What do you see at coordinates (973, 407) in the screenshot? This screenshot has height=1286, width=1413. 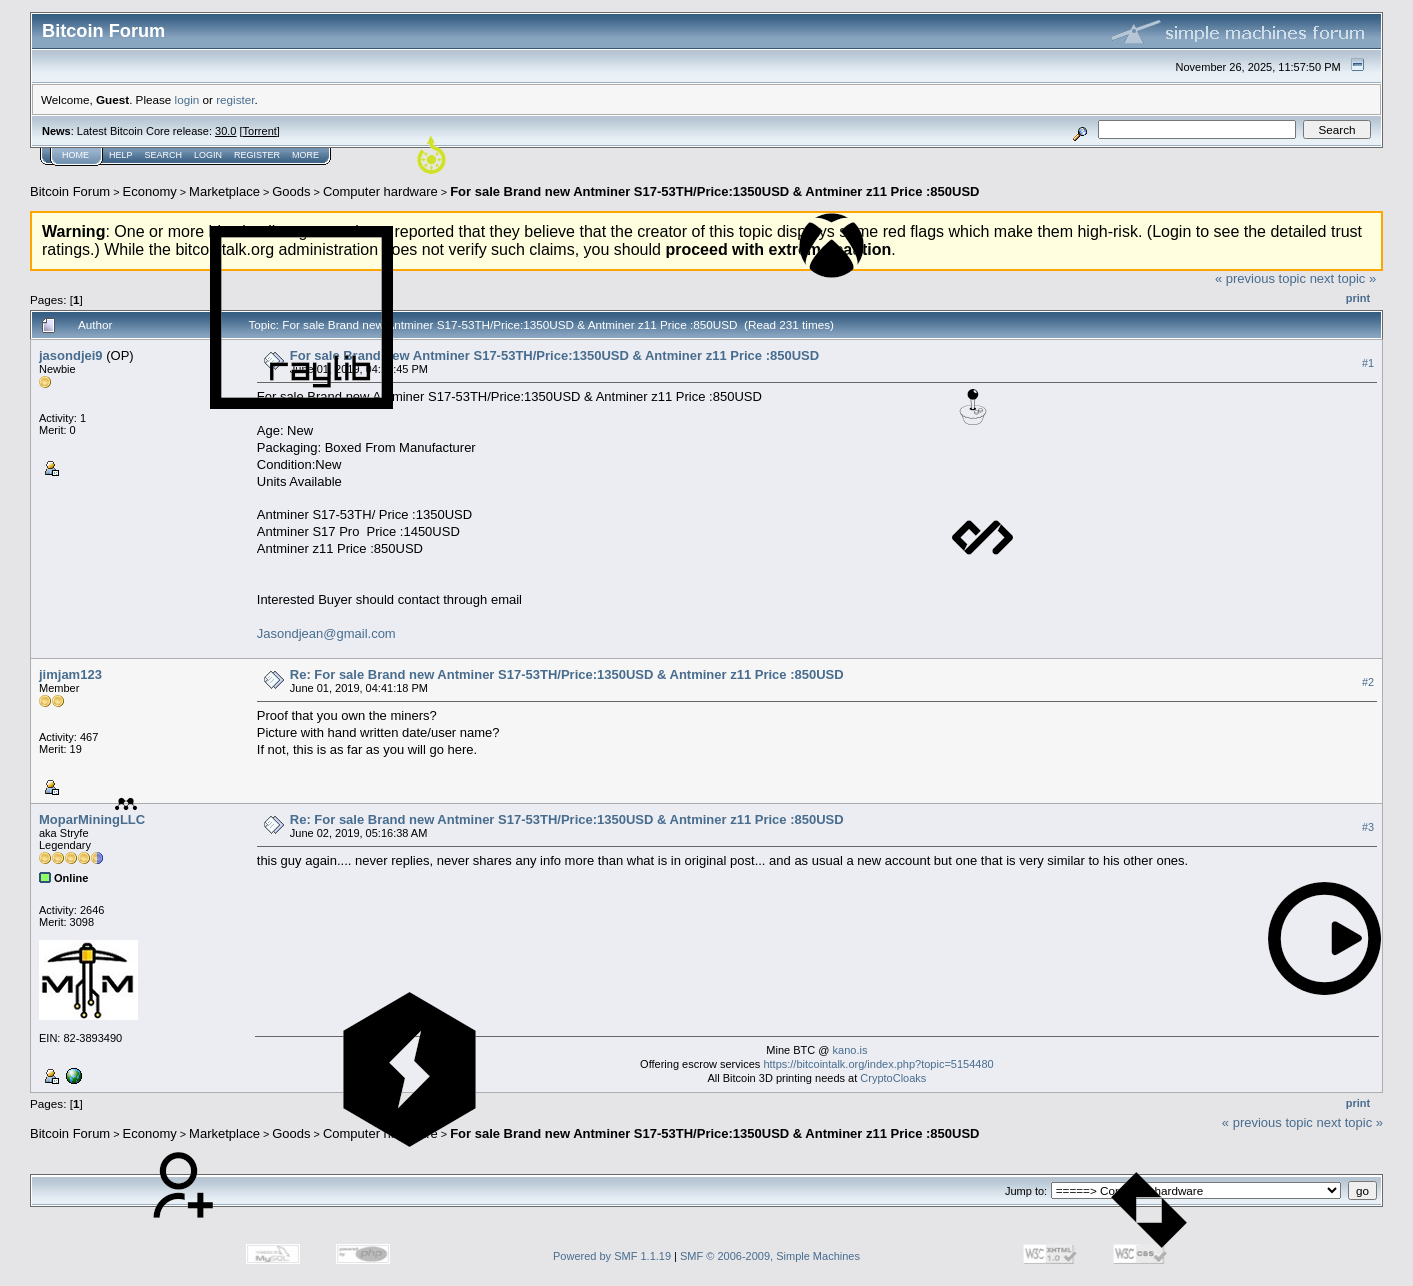 I see `launch retropie emulation software` at bounding box center [973, 407].